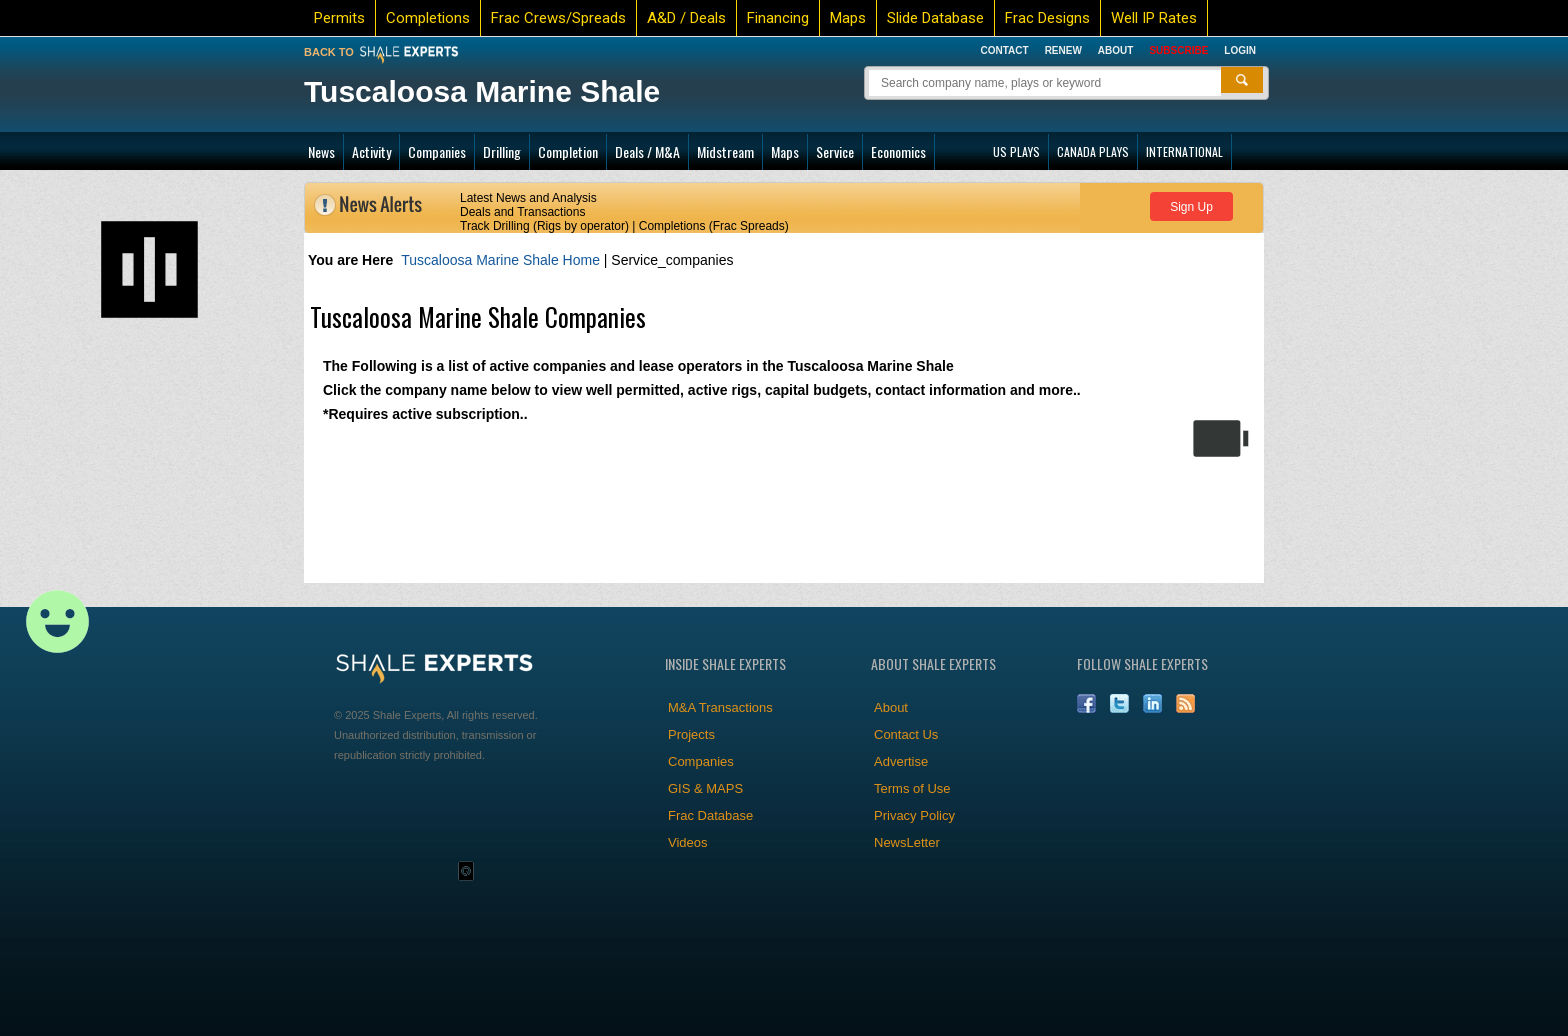 Image resolution: width=1568 pixels, height=1036 pixels. Describe the element at coordinates (57, 621) in the screenshot. I see `add an emoji or reaction` at that location.